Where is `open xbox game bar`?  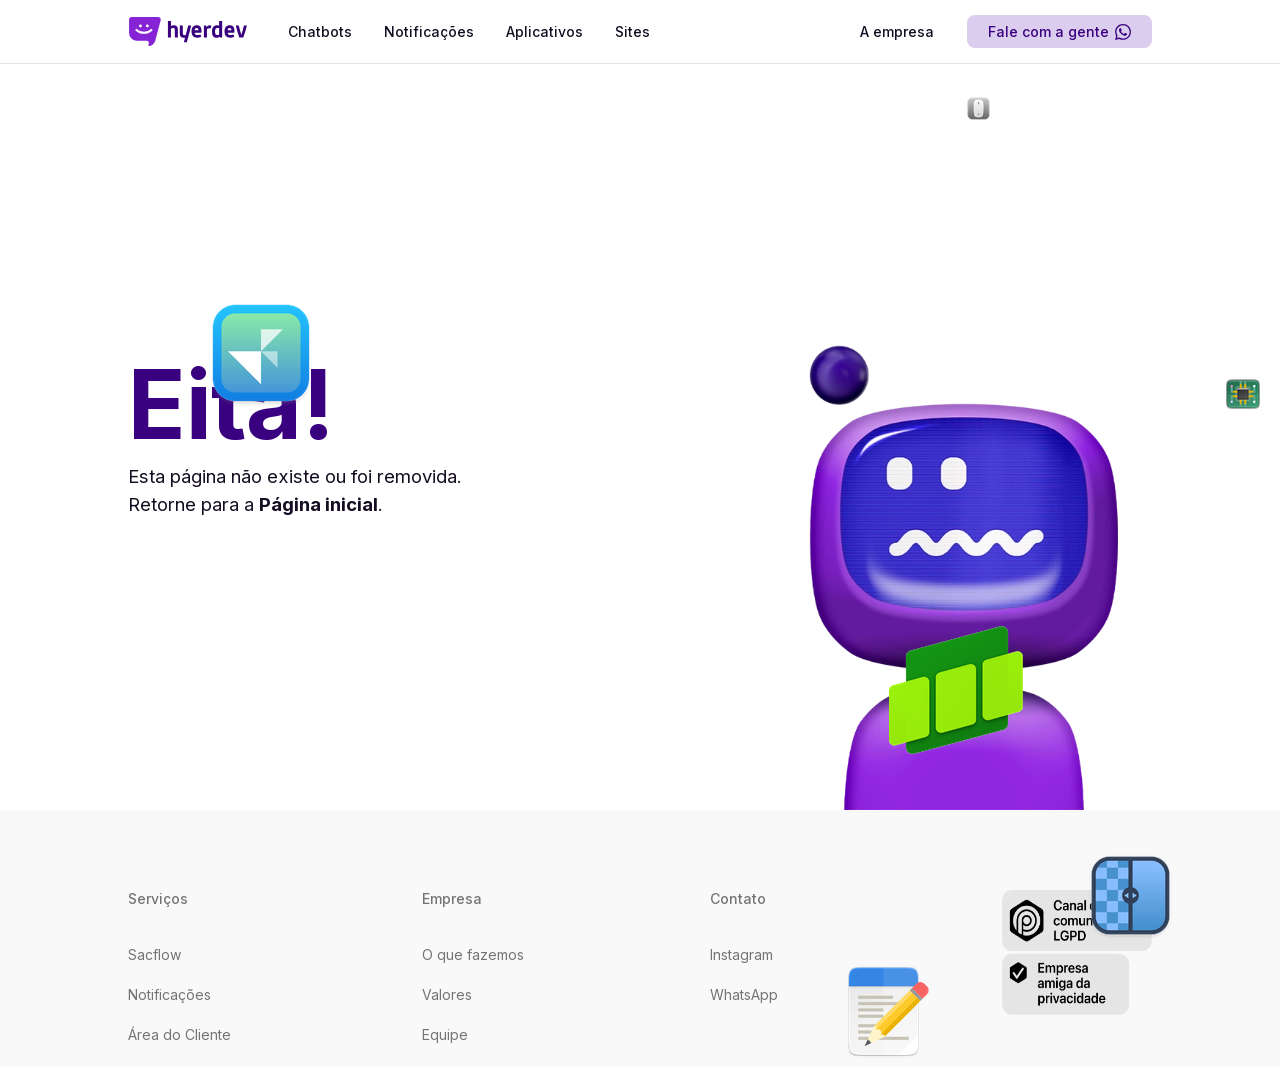
open xbox game bar is located at coordinates (957, 690).